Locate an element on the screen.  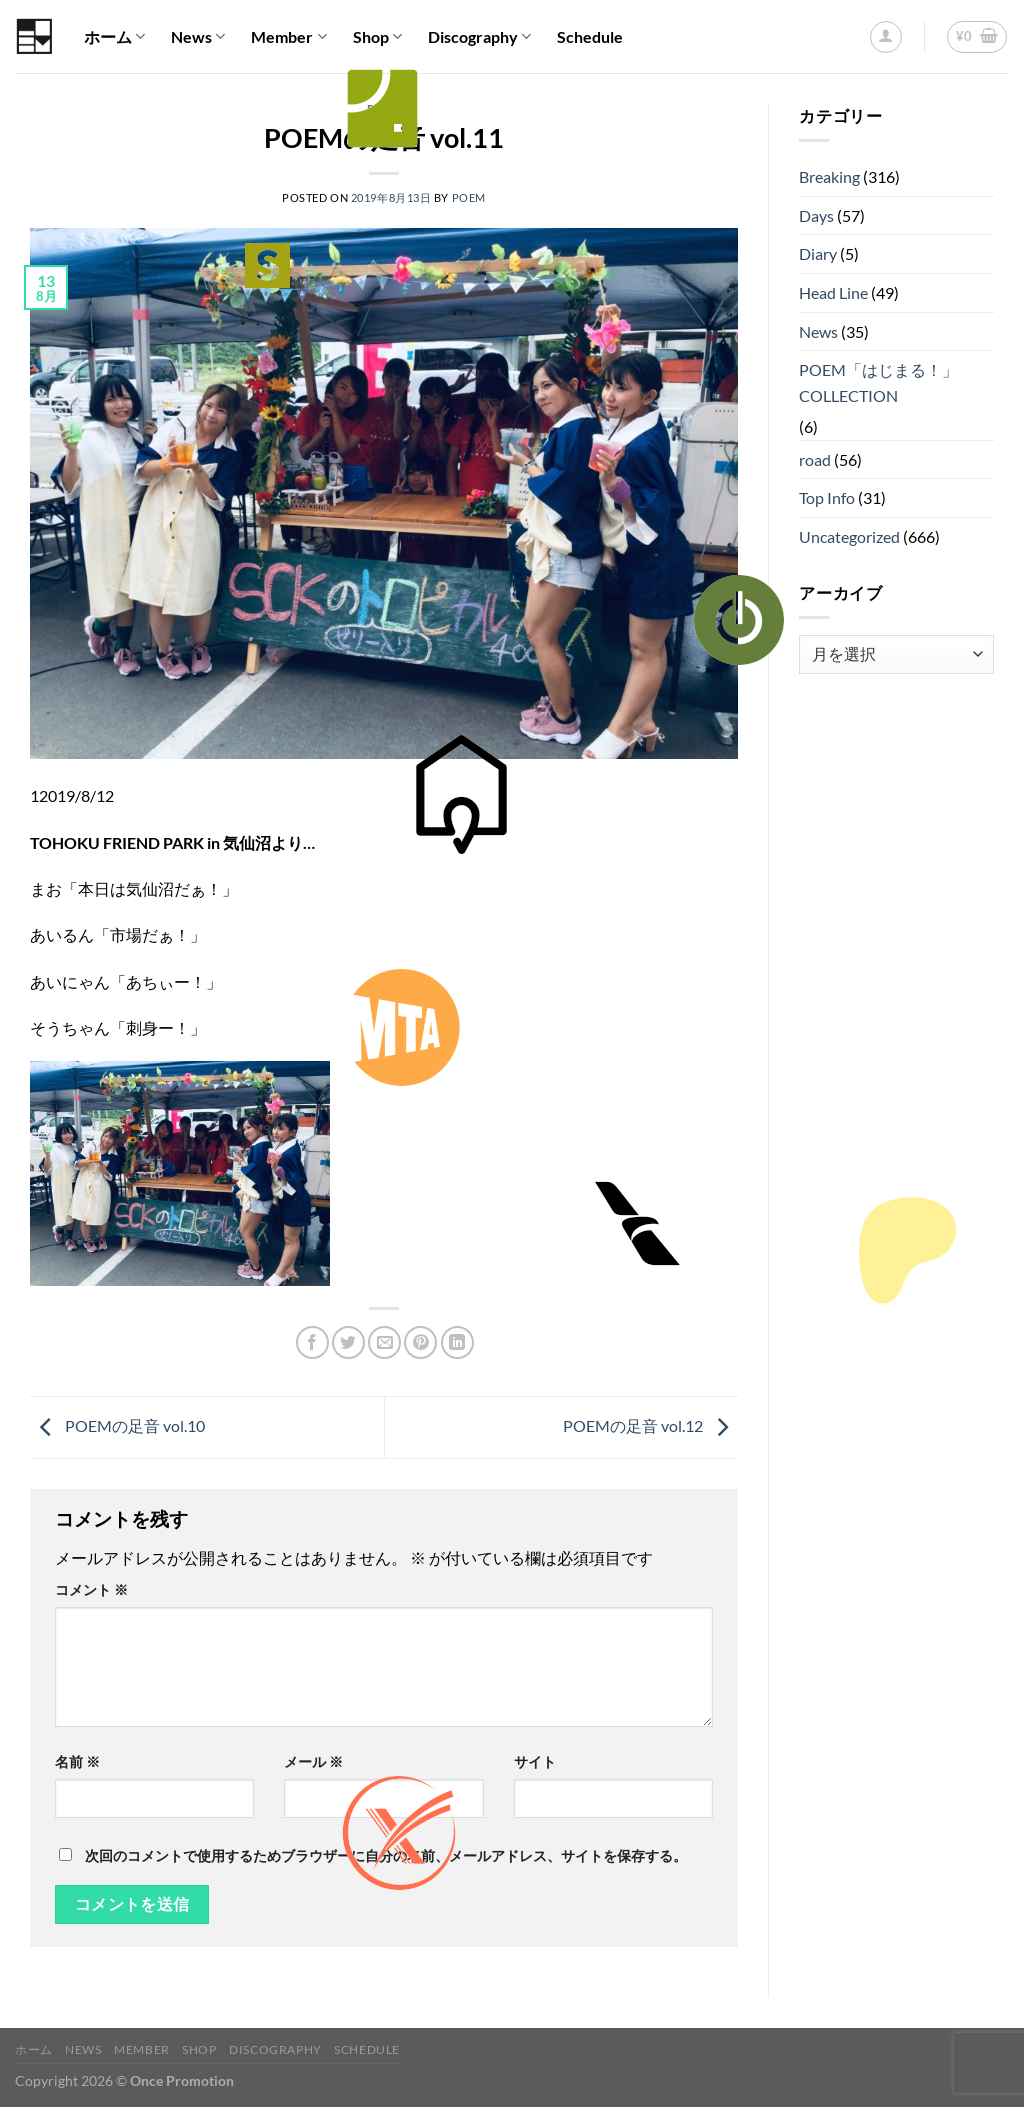
Metropolitan Transportation Authority (MTA) logo is located at coordinates (406, 1027).